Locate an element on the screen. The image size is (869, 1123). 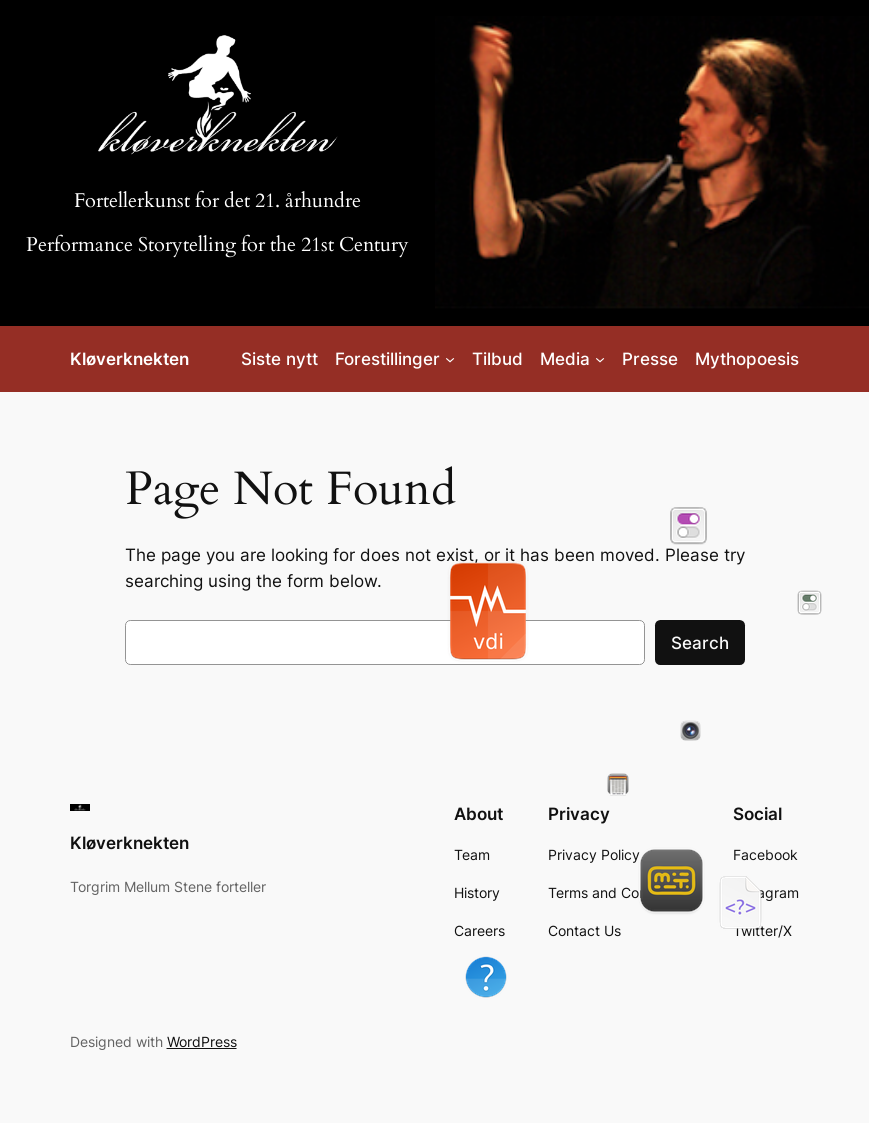
open pulp comic book reader app is located at coordinates (618, 784).